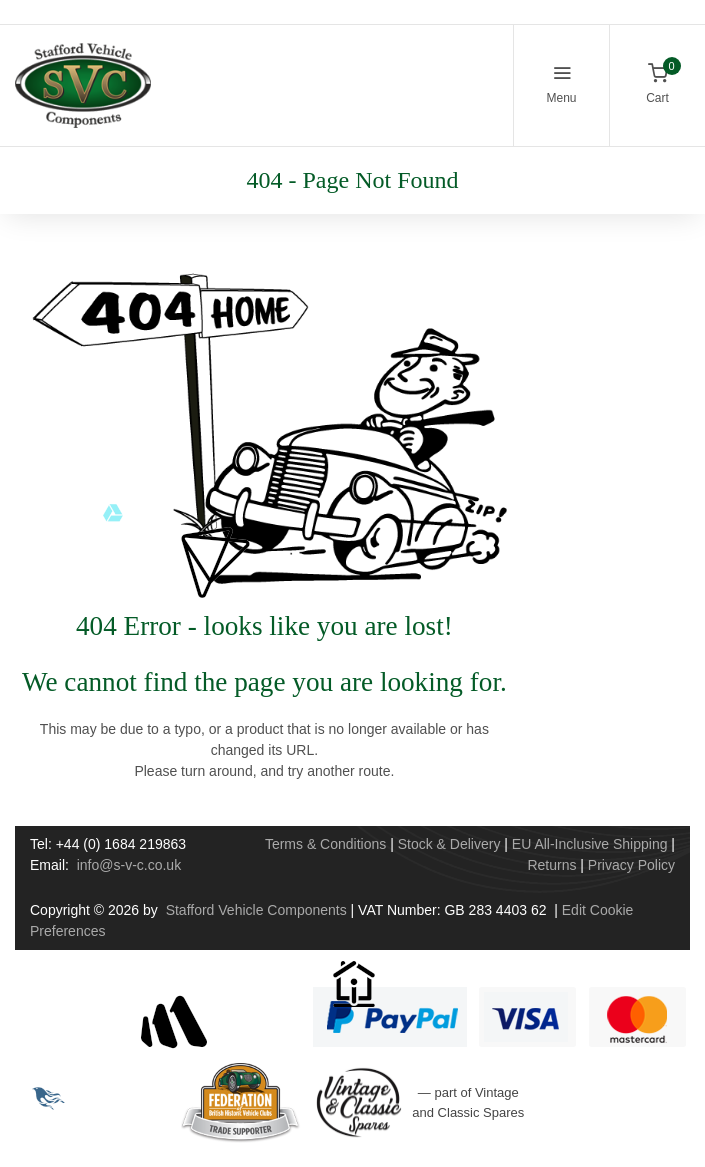  I want to click on better stack logo, so click(174, 1022).